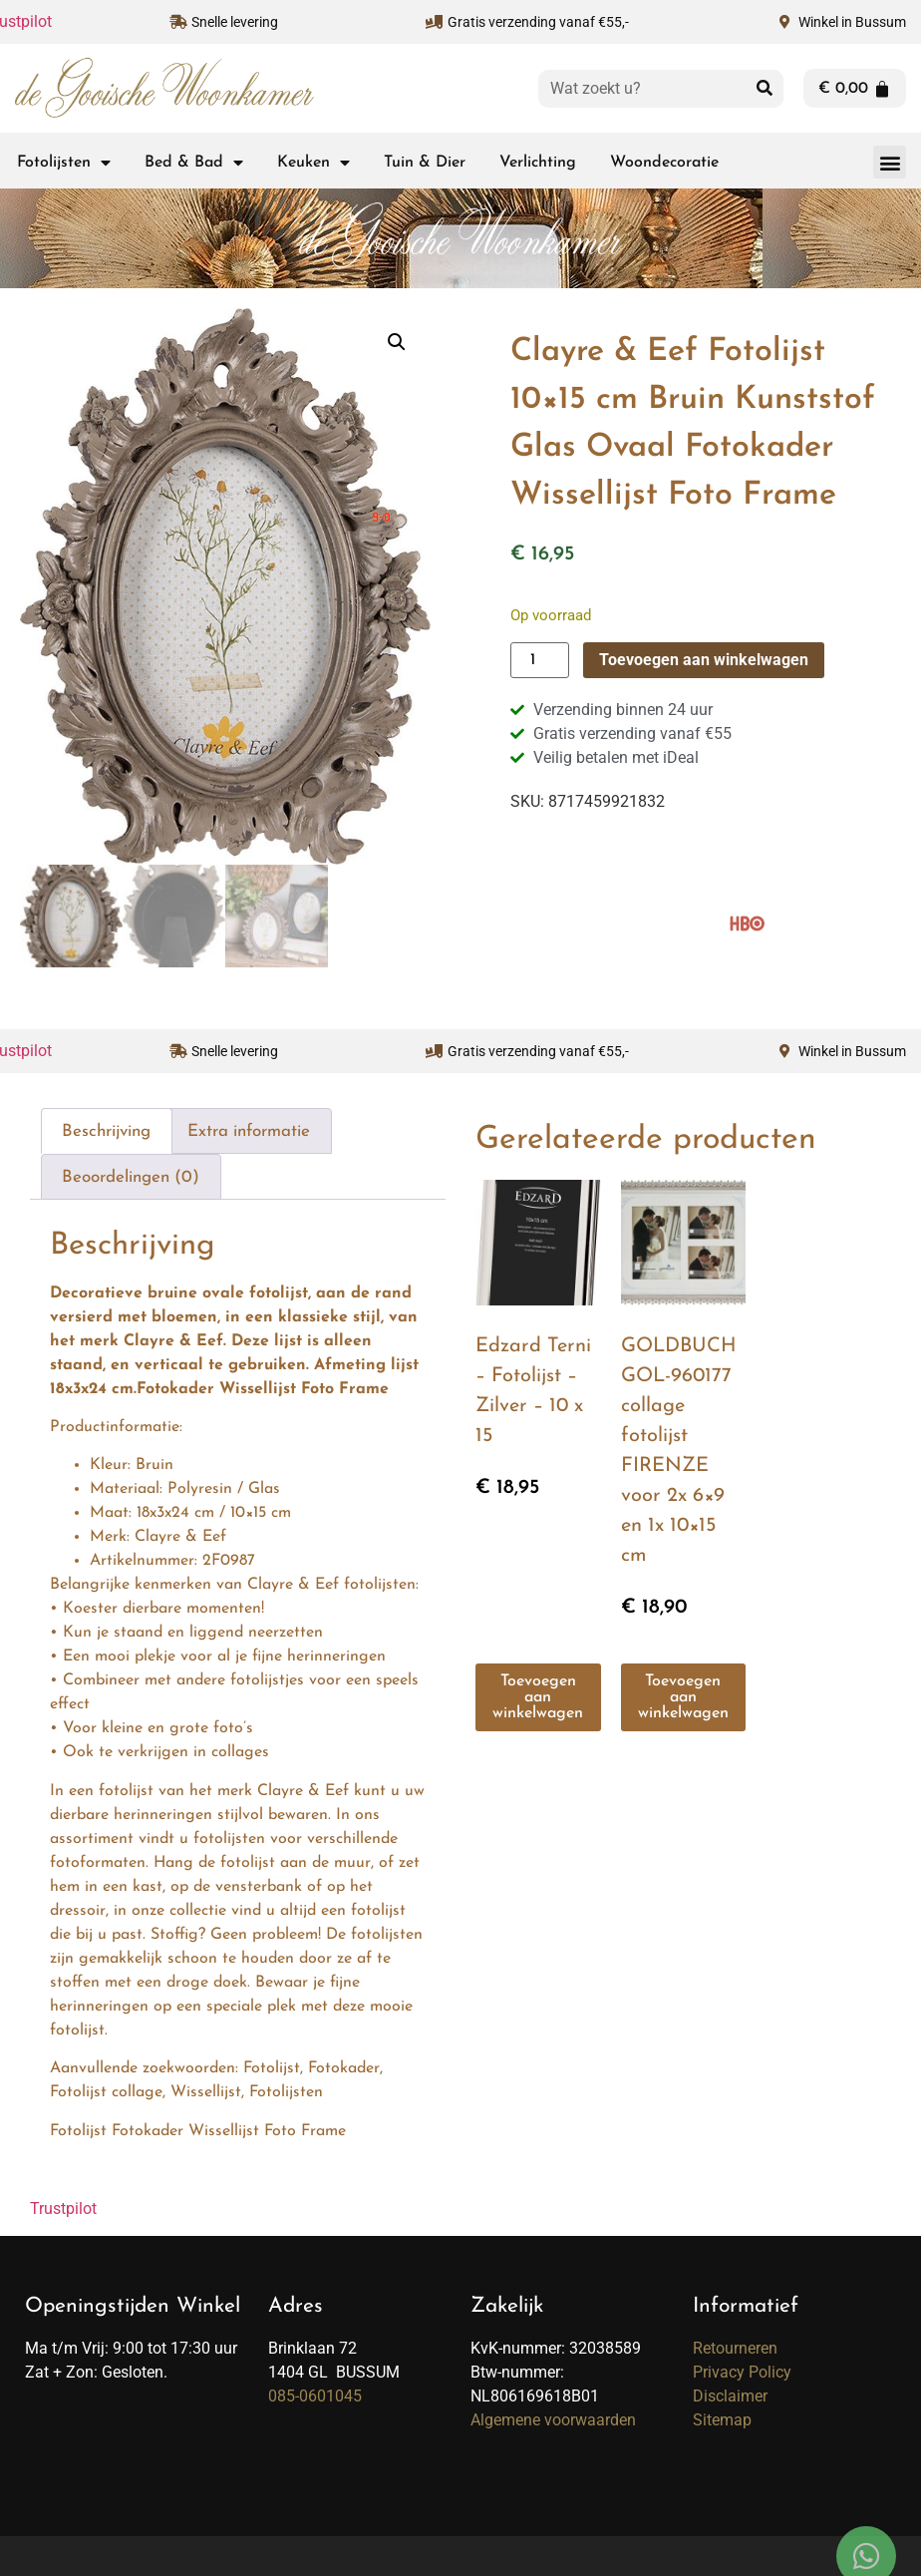  What do you see at coordinates (747, 923) in the screenshot?
I see `open the HBO streaming app` at bounding box center [747, 923].